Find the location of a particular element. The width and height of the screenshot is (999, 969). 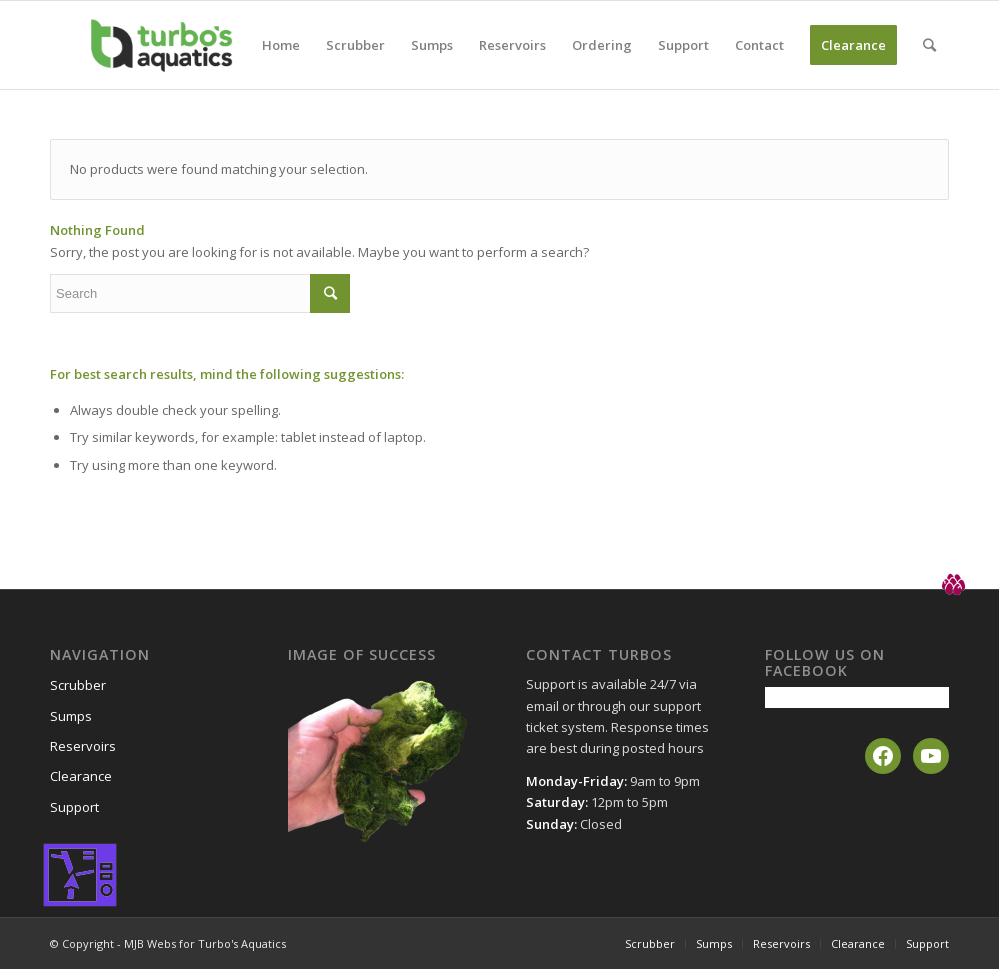

access GPS navigation or location tracking is located at coordinates (80, 875).